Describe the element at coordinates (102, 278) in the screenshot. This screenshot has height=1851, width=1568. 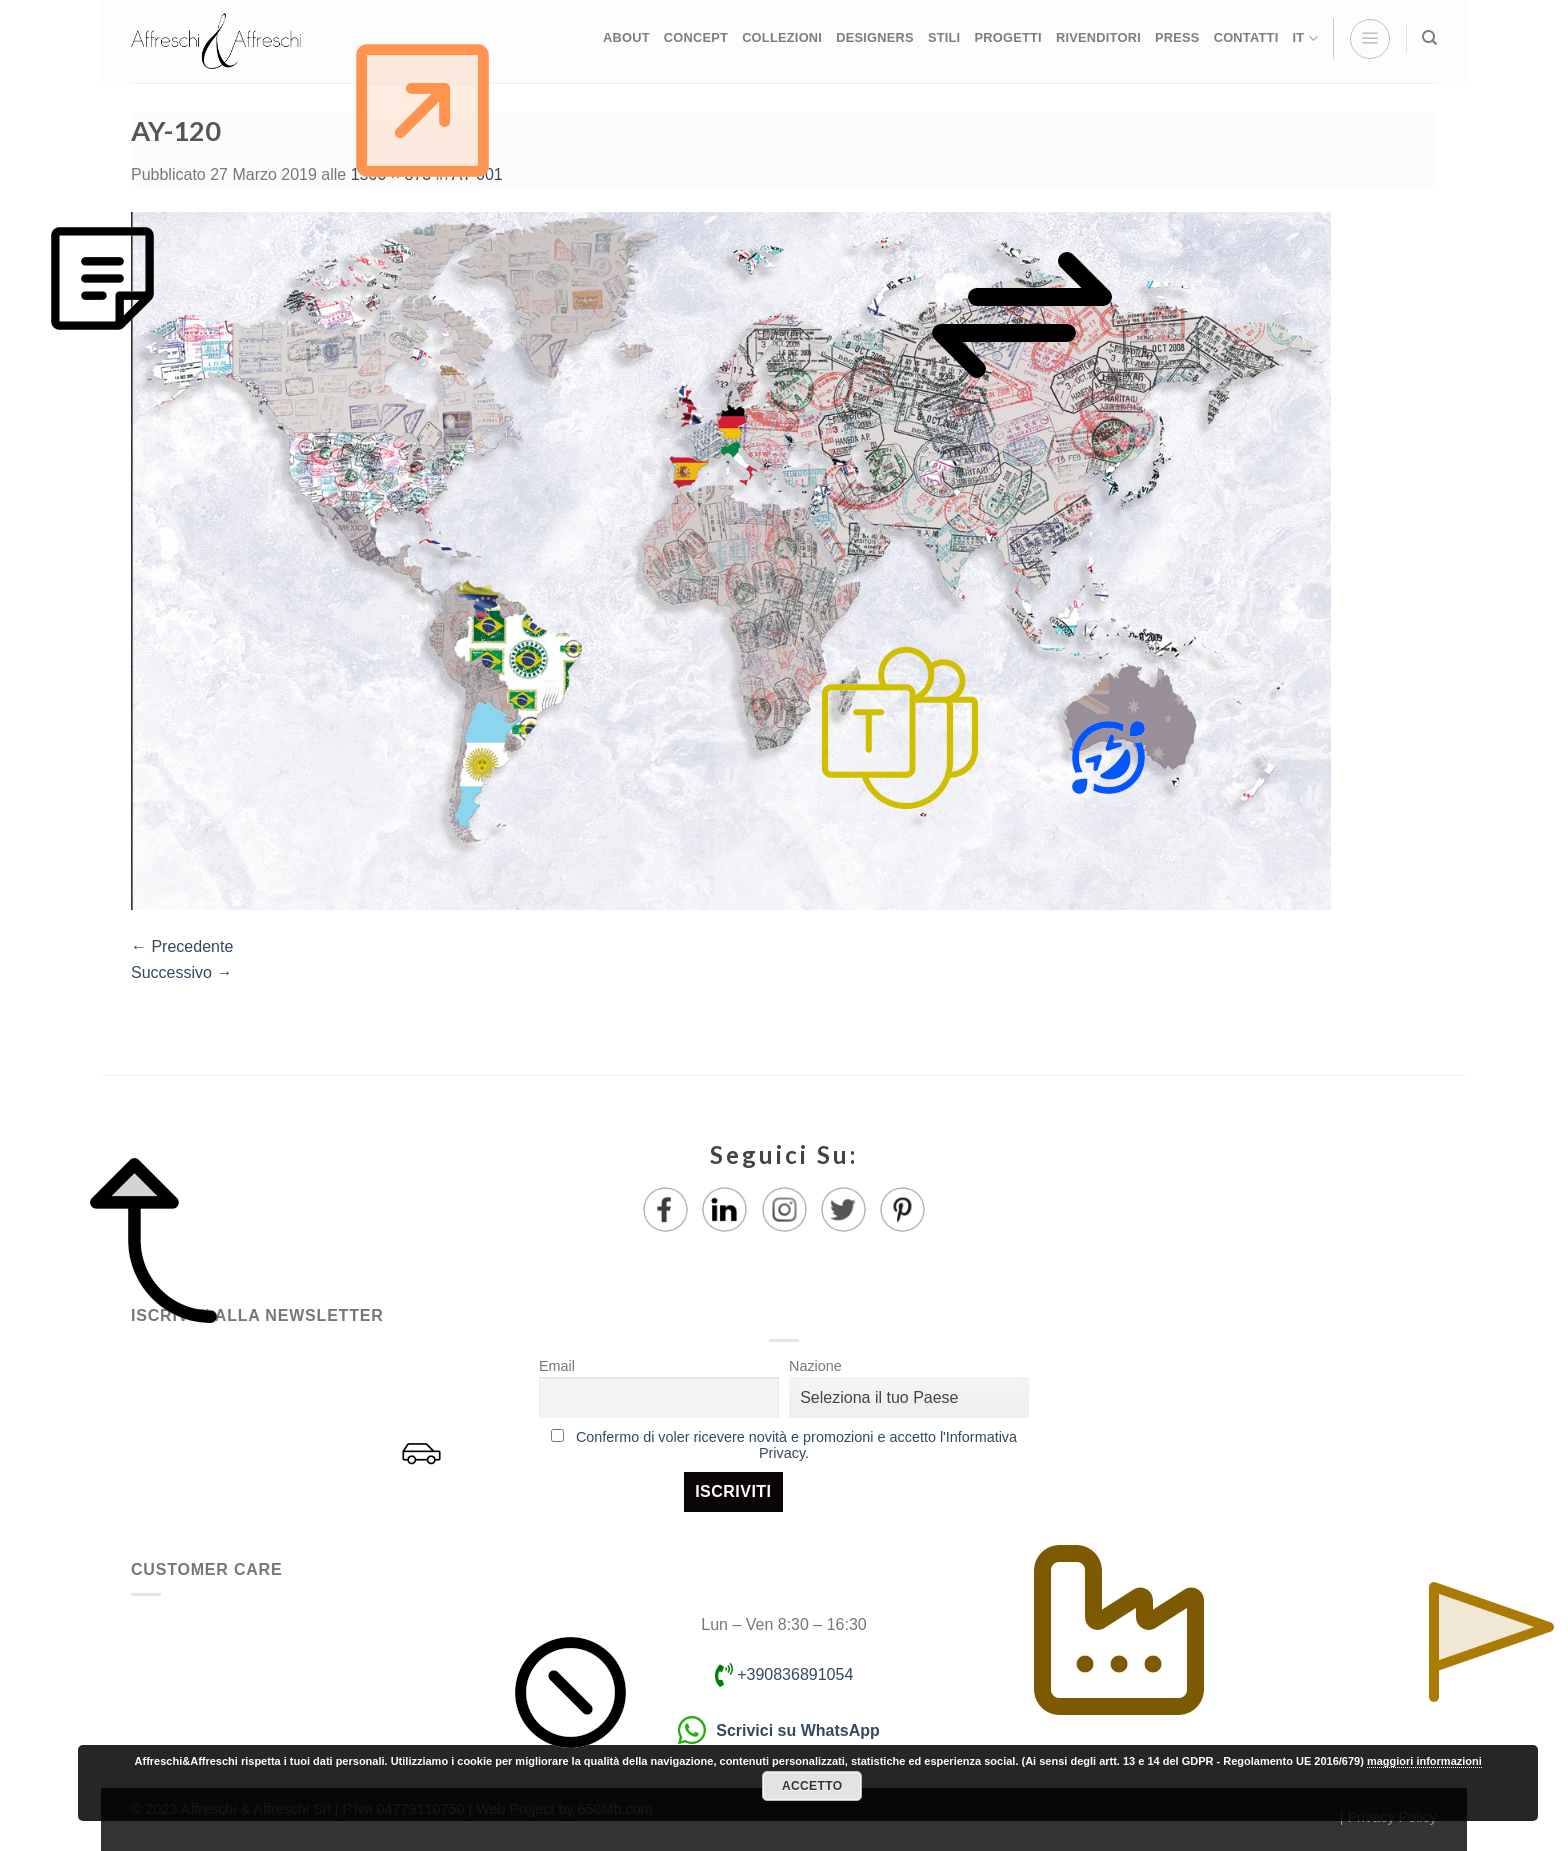
I see `create a new note` at that location.